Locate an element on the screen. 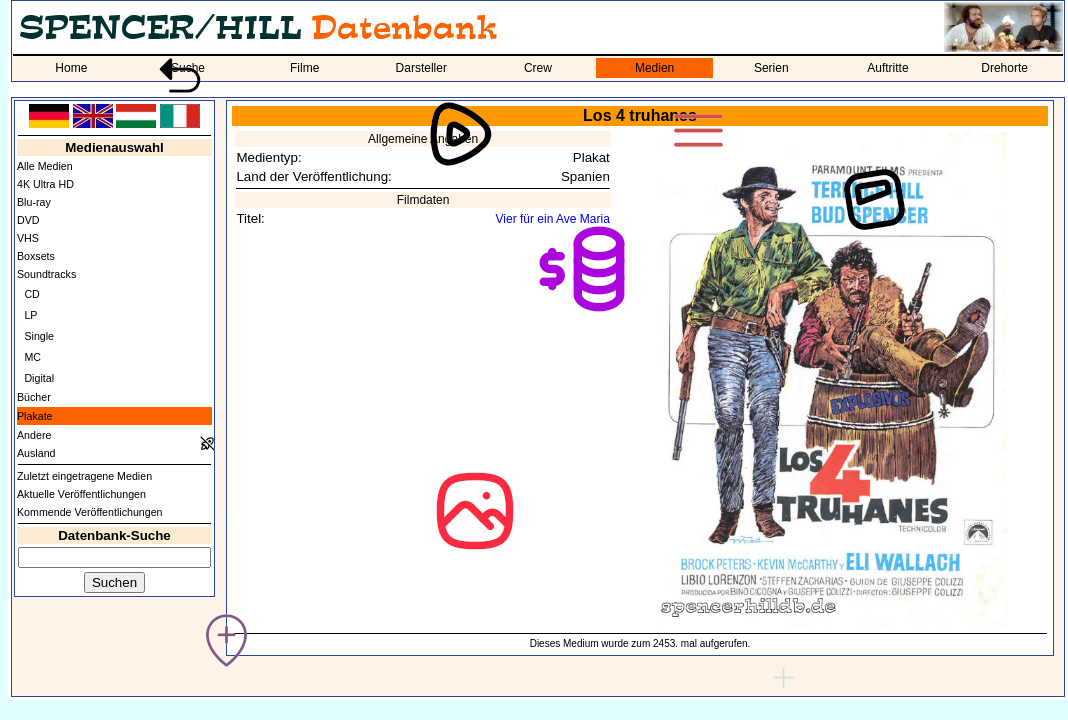 The image size is (1068, 720). view business plan or financial overview is located at coordinates (582, 269).